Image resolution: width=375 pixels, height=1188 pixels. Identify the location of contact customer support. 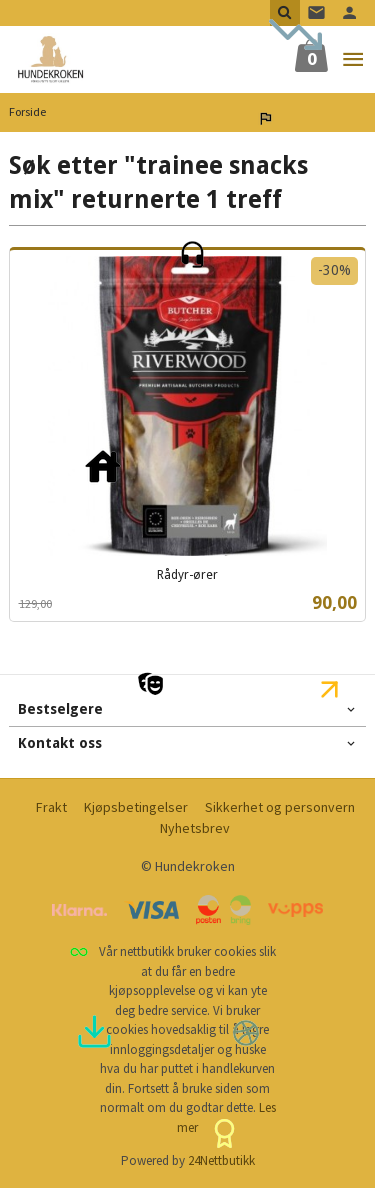
(192, 254).